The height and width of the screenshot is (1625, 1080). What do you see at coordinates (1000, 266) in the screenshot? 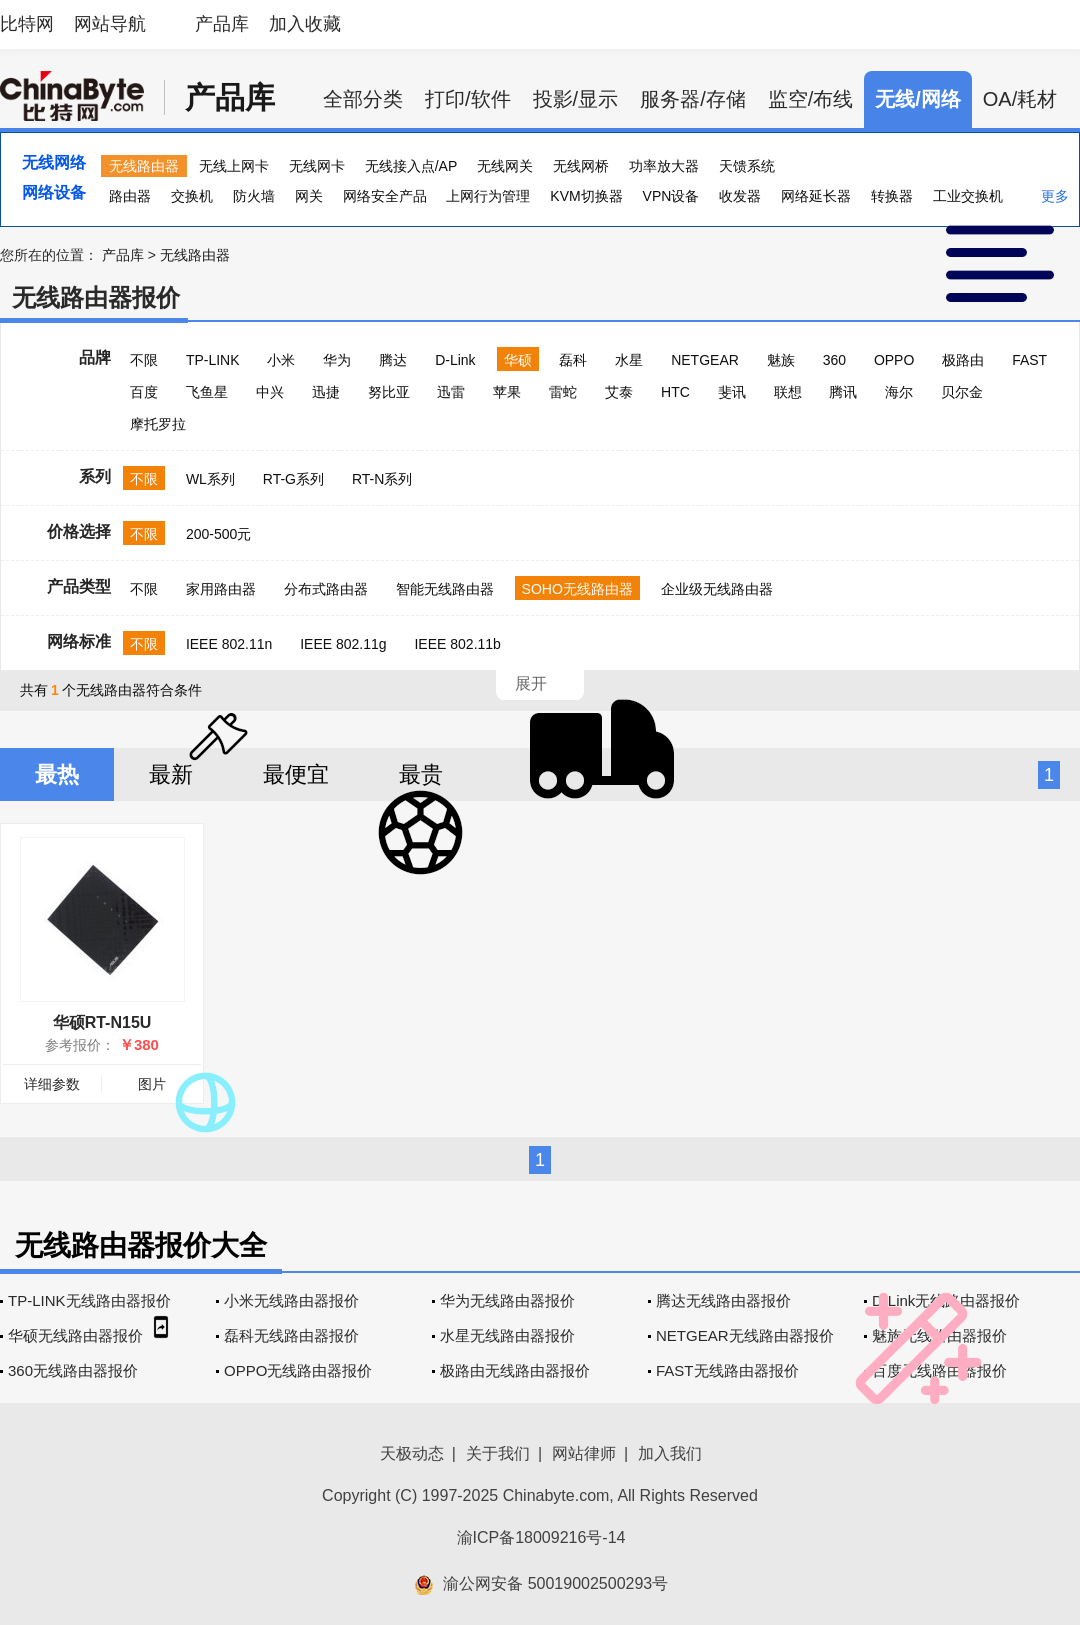
I see `align text to the left` at bounding box center [1000, 266].